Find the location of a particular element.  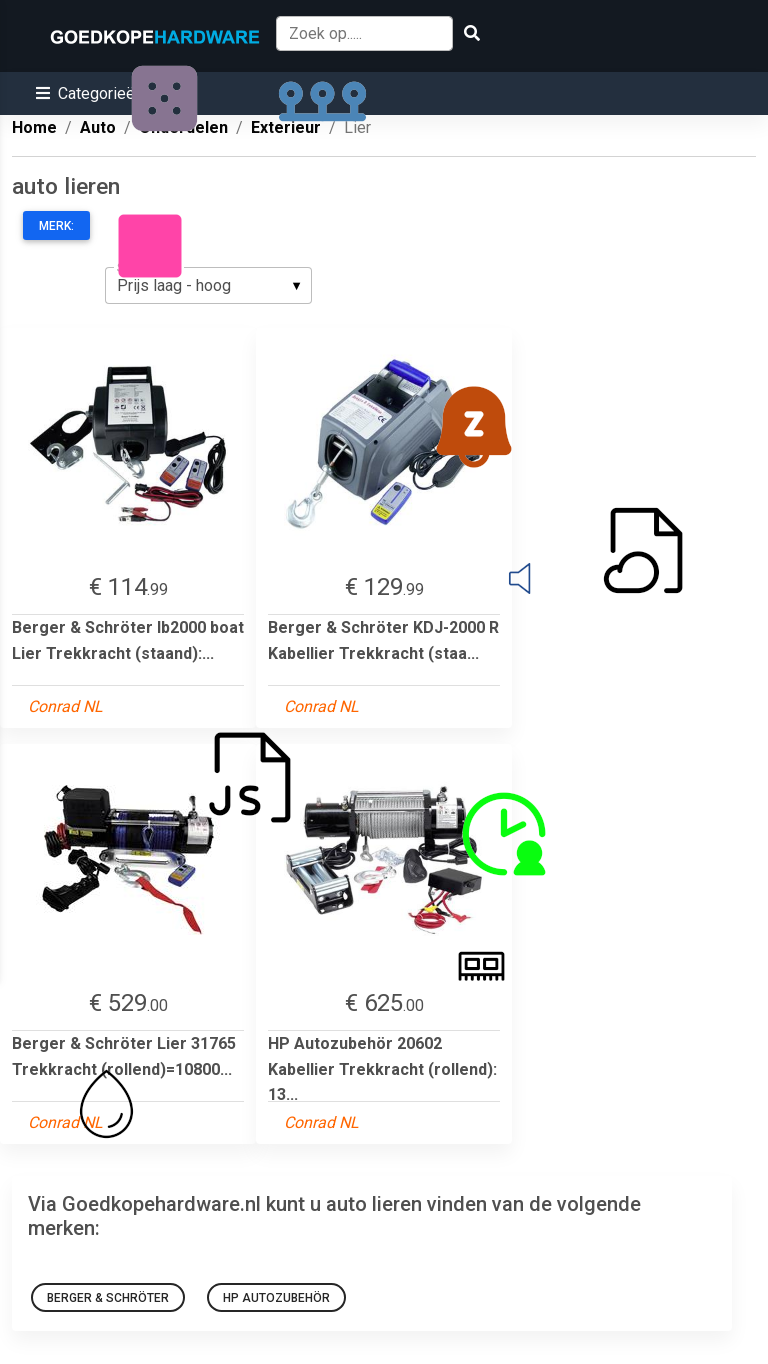

view system memory or RAM usage is located at coordinates (481, 965).